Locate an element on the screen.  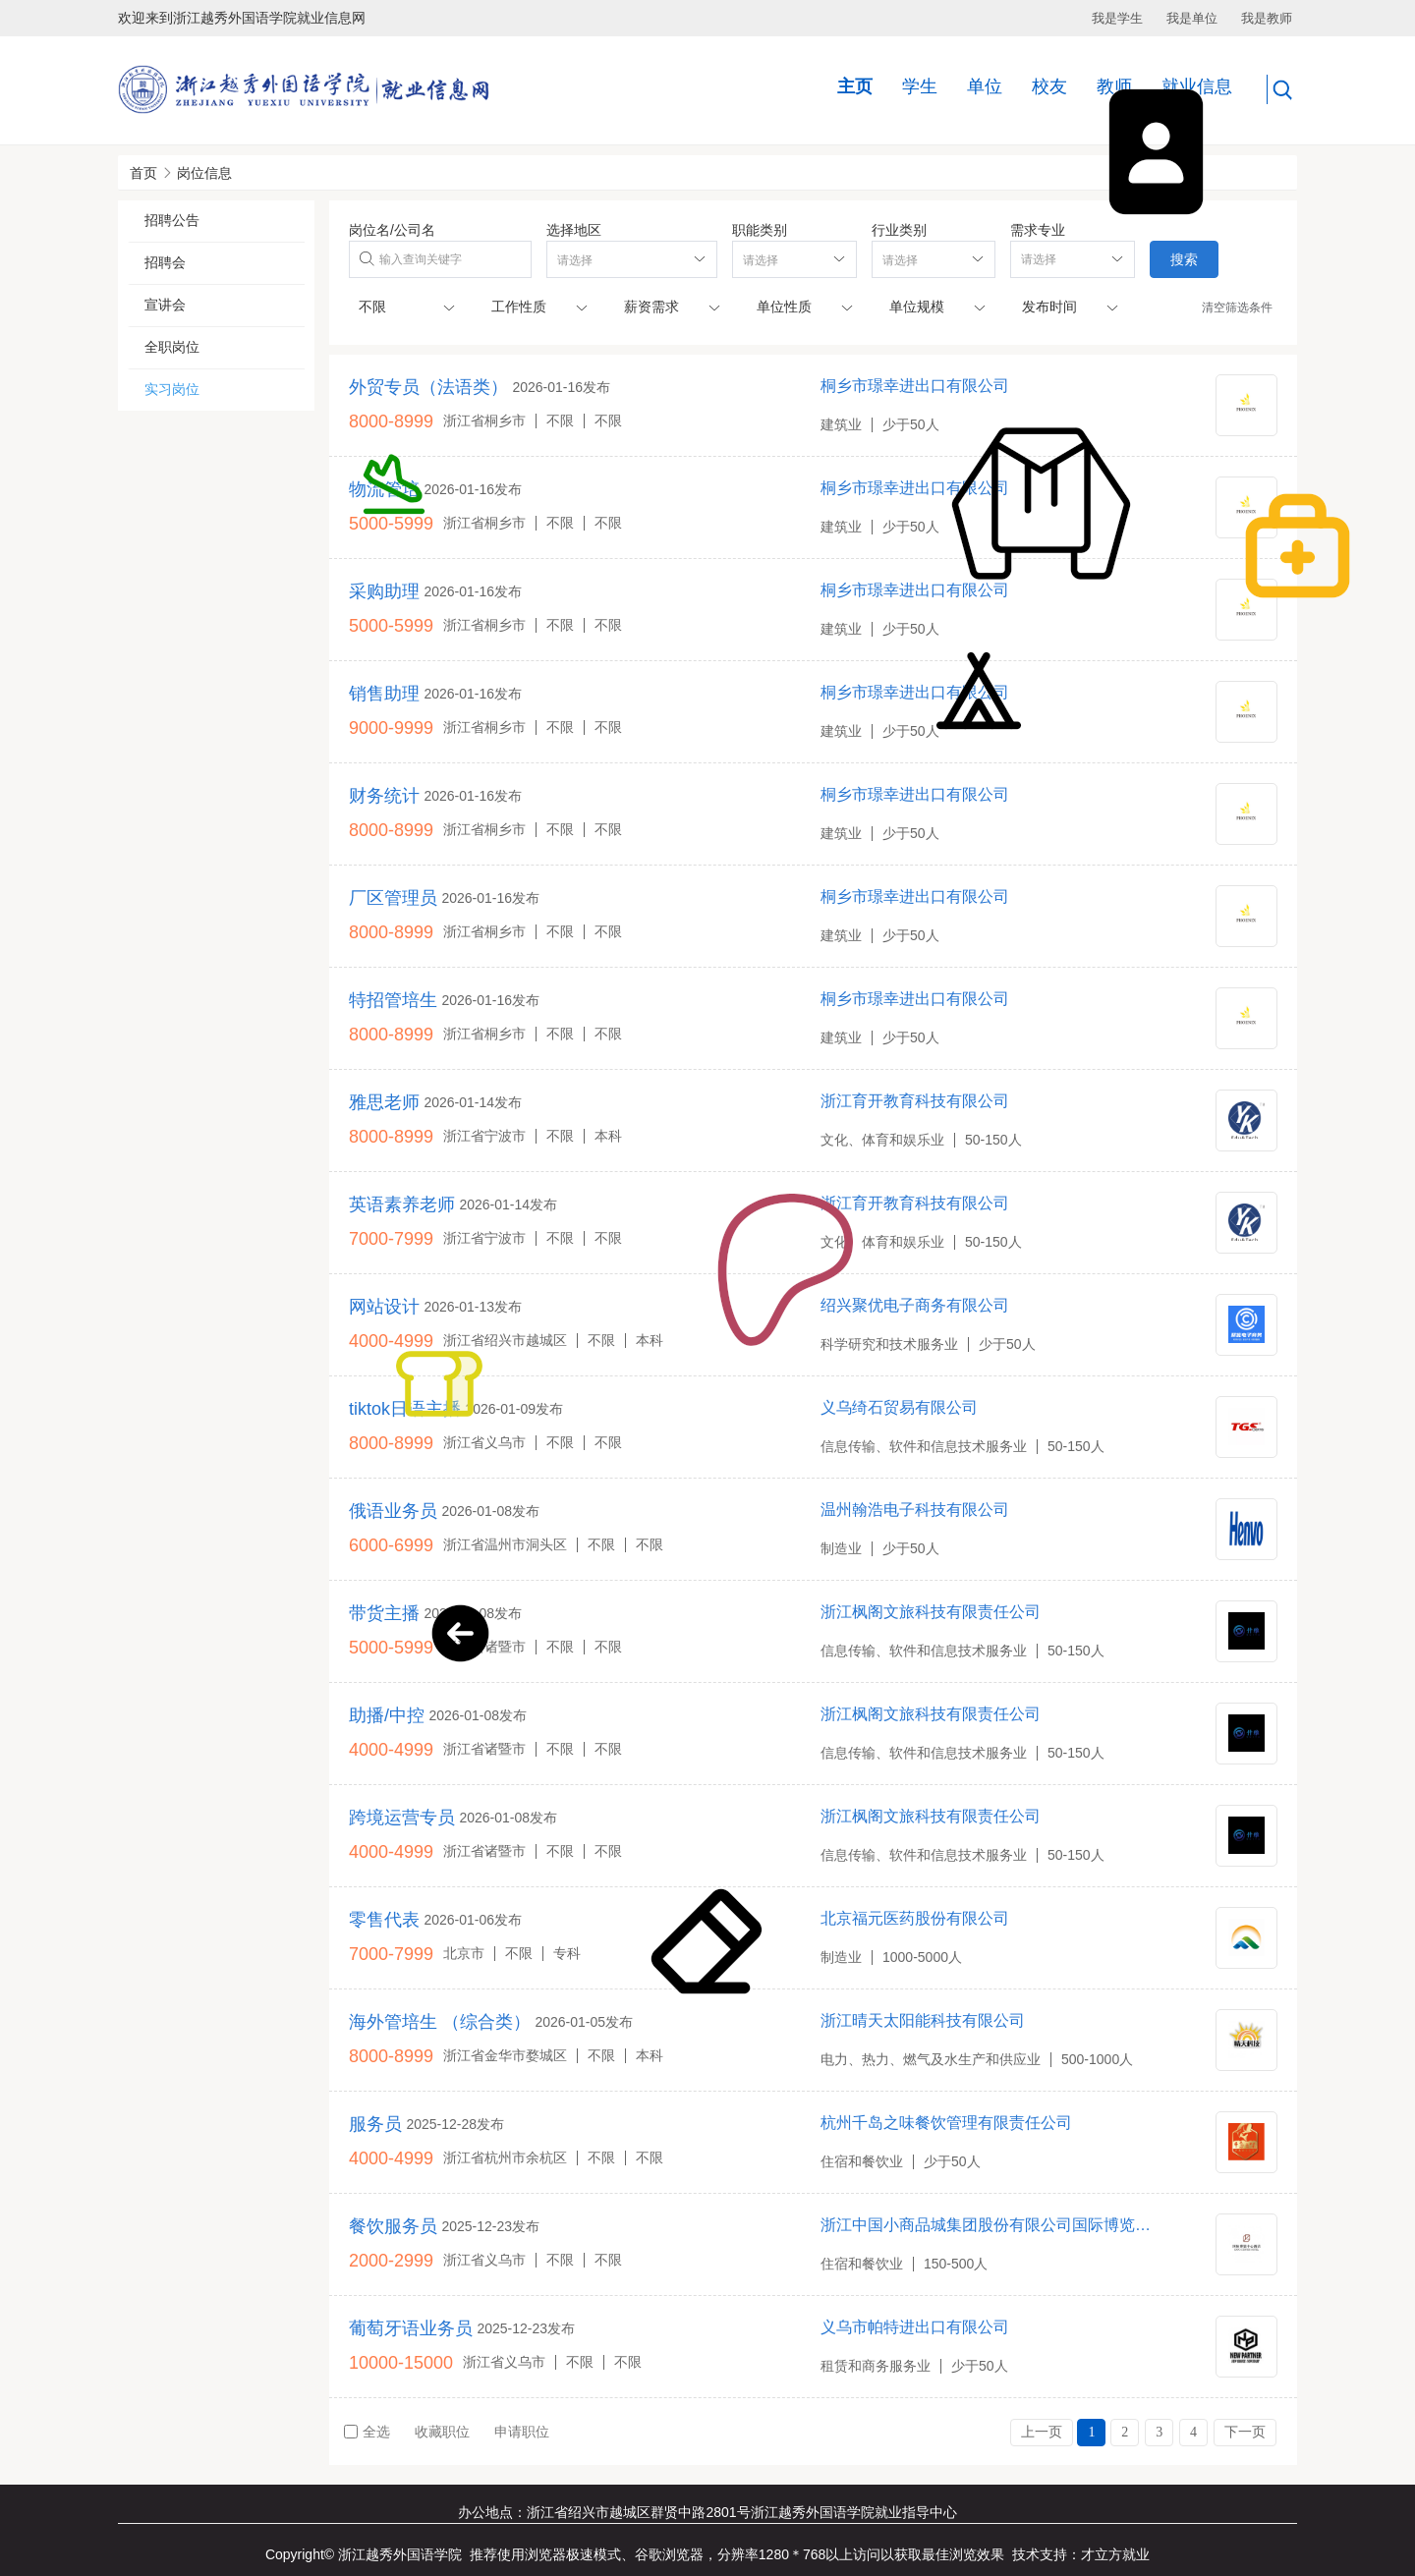
link to patreon profile or page is located at coordinates (779, 1266).